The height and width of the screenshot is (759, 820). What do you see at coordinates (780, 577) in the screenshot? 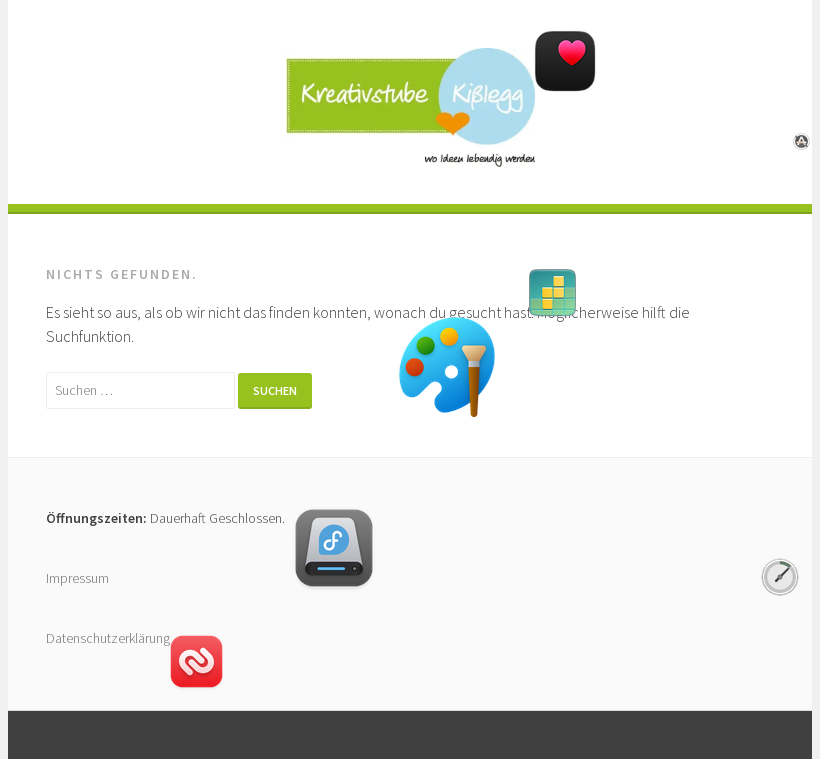
I see `open sysprof system profiler` at bounding box center [780, 577].